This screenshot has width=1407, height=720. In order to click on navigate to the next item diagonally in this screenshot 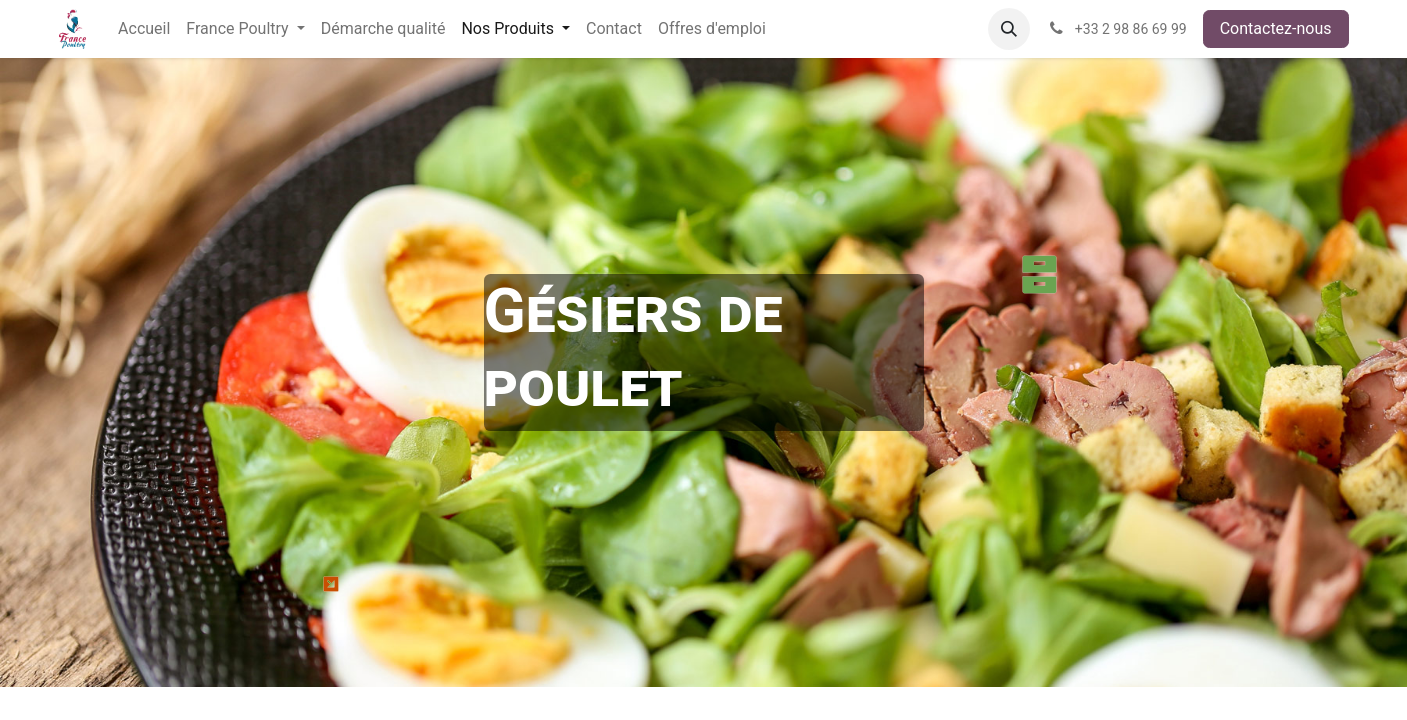, I will do `click(331, 584)`.